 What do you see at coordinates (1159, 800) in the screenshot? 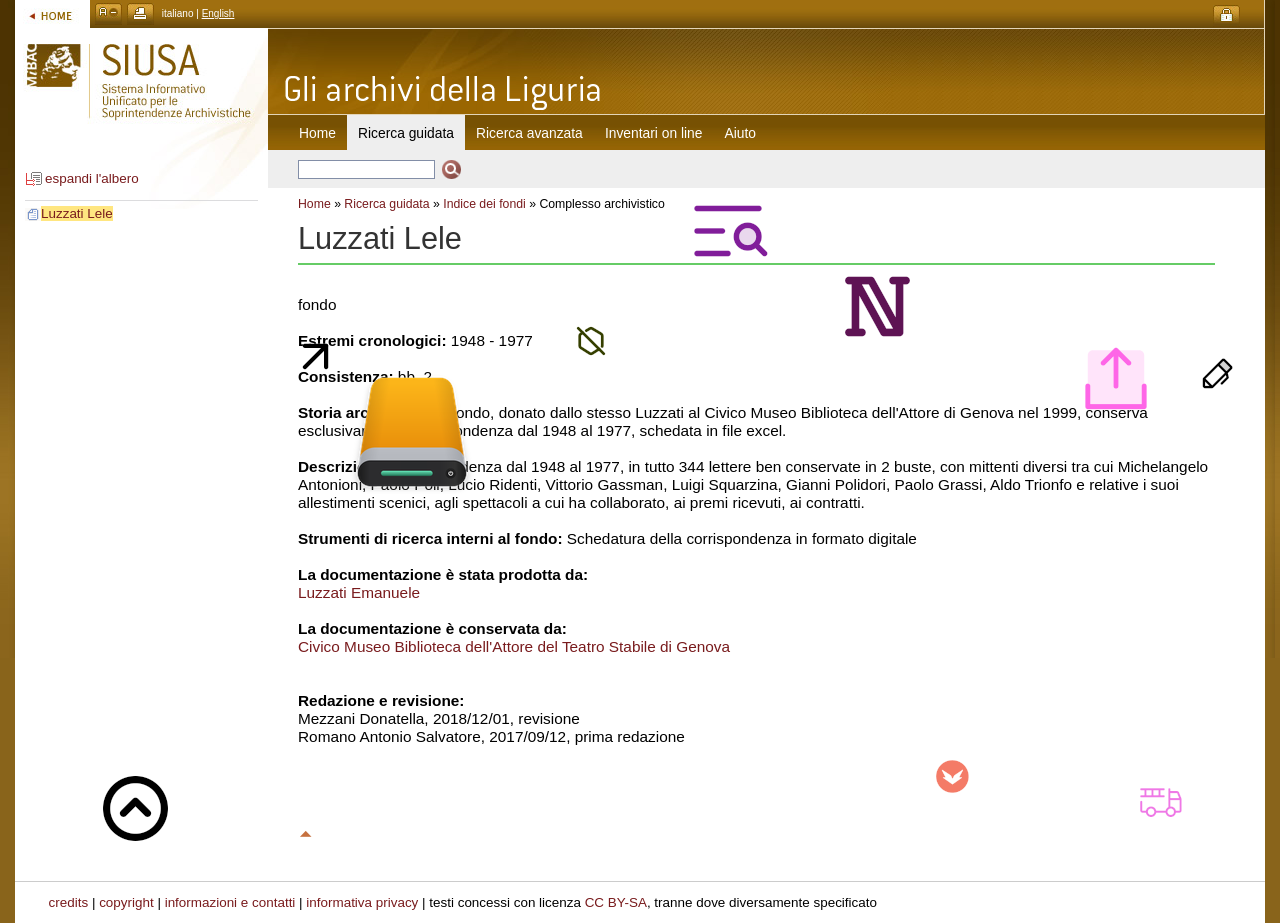
I see `access emergency services information` at bounding box center [1159, 800].